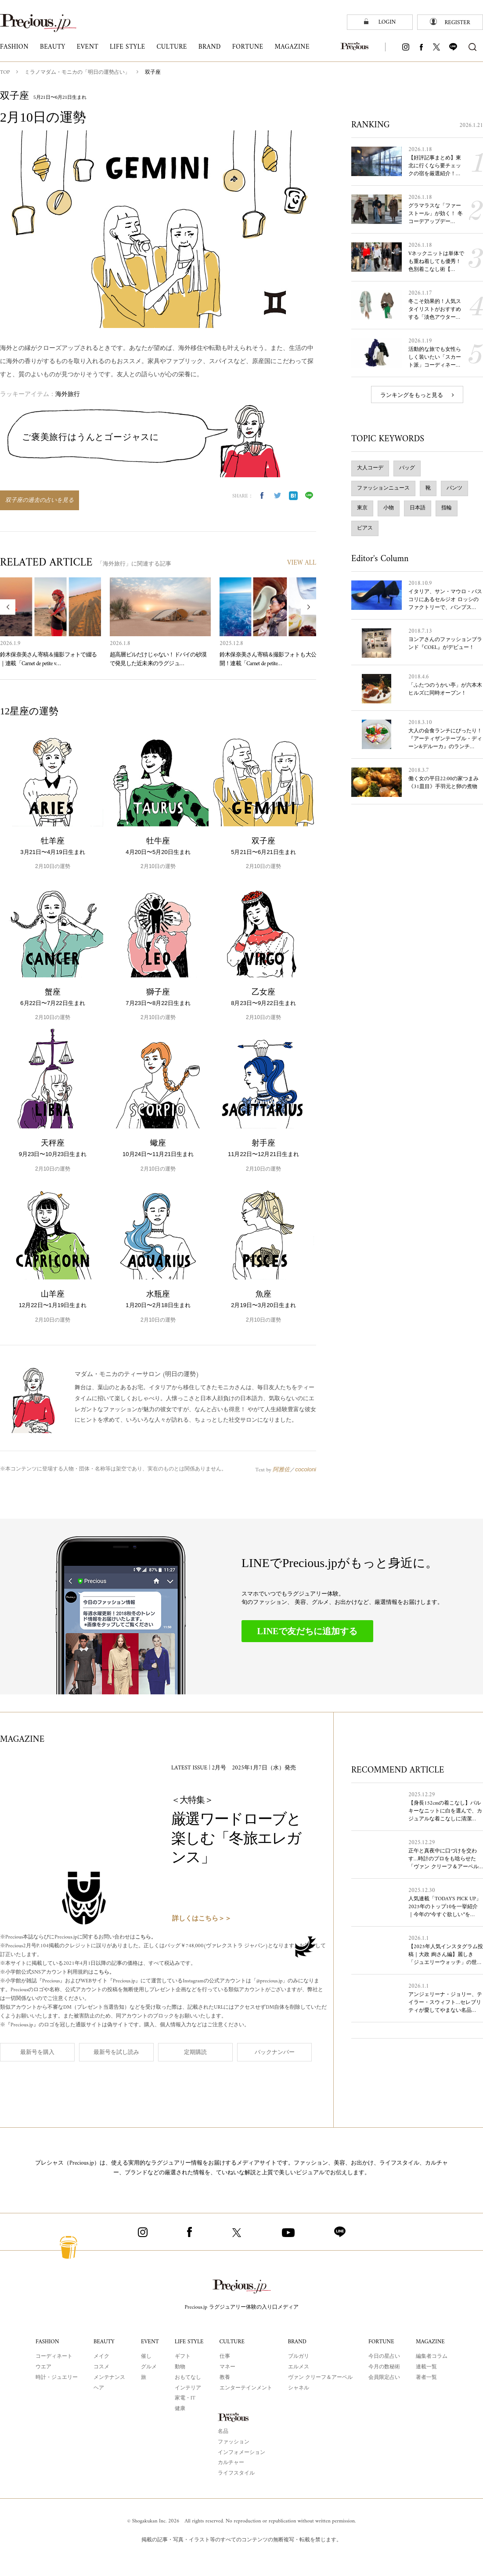 This screenshot has height=2576, width=483. What do you see at coordinates (84, 1898) in the screenshot?
I see `select the magnet man character` at bounding box center [84, 1898].